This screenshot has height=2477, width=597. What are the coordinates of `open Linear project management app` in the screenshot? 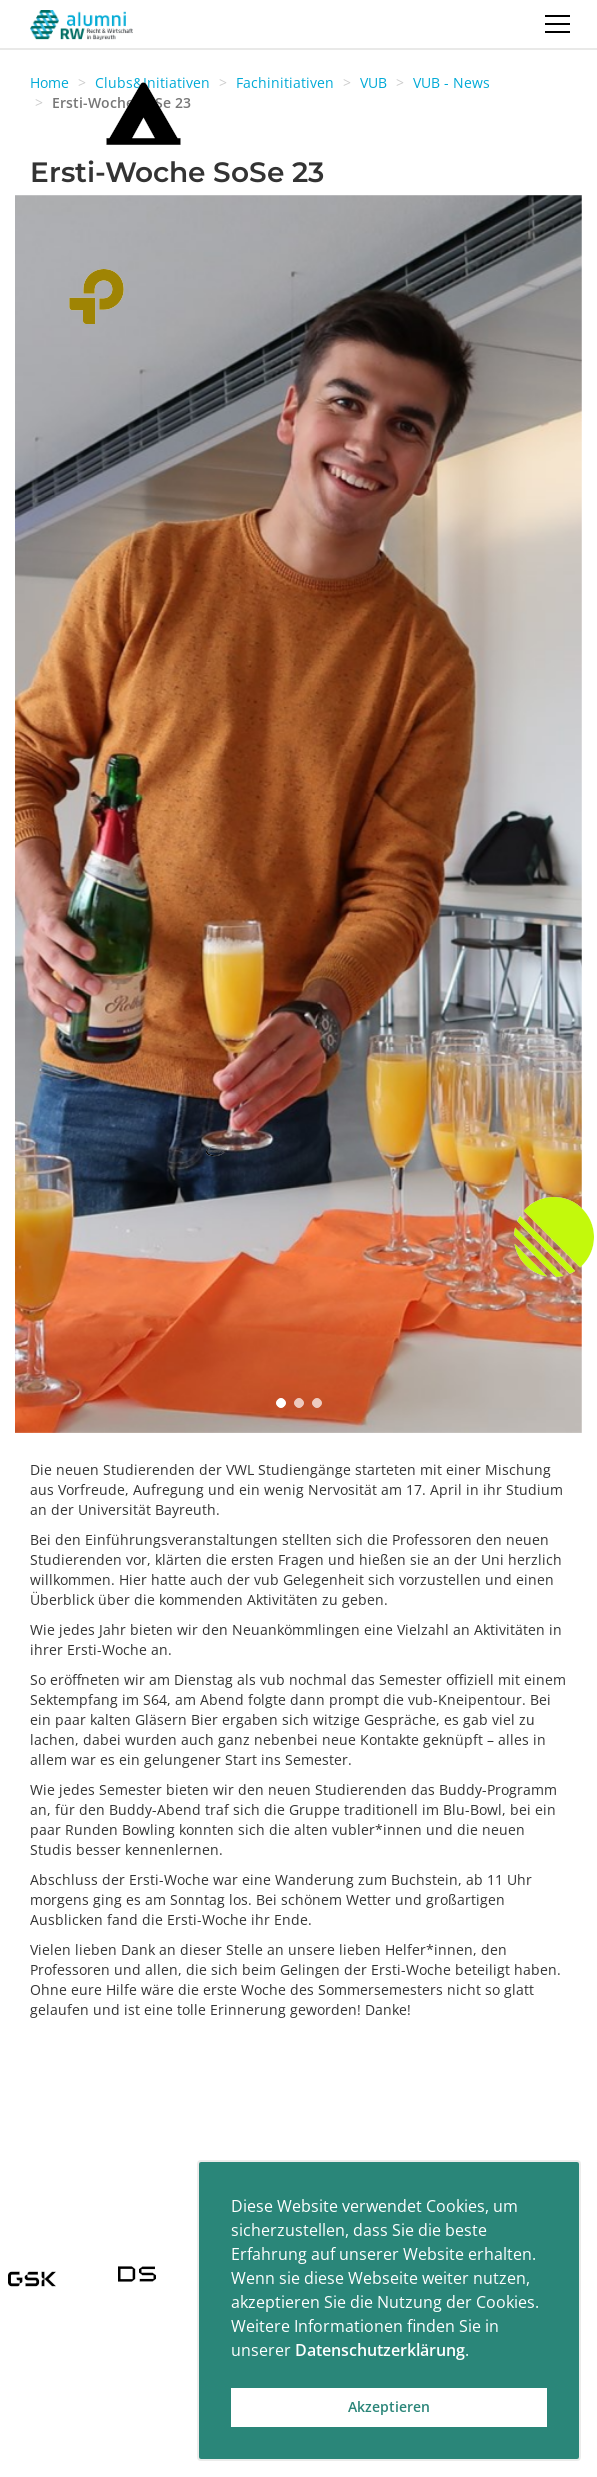 It's located at (554, 1237).